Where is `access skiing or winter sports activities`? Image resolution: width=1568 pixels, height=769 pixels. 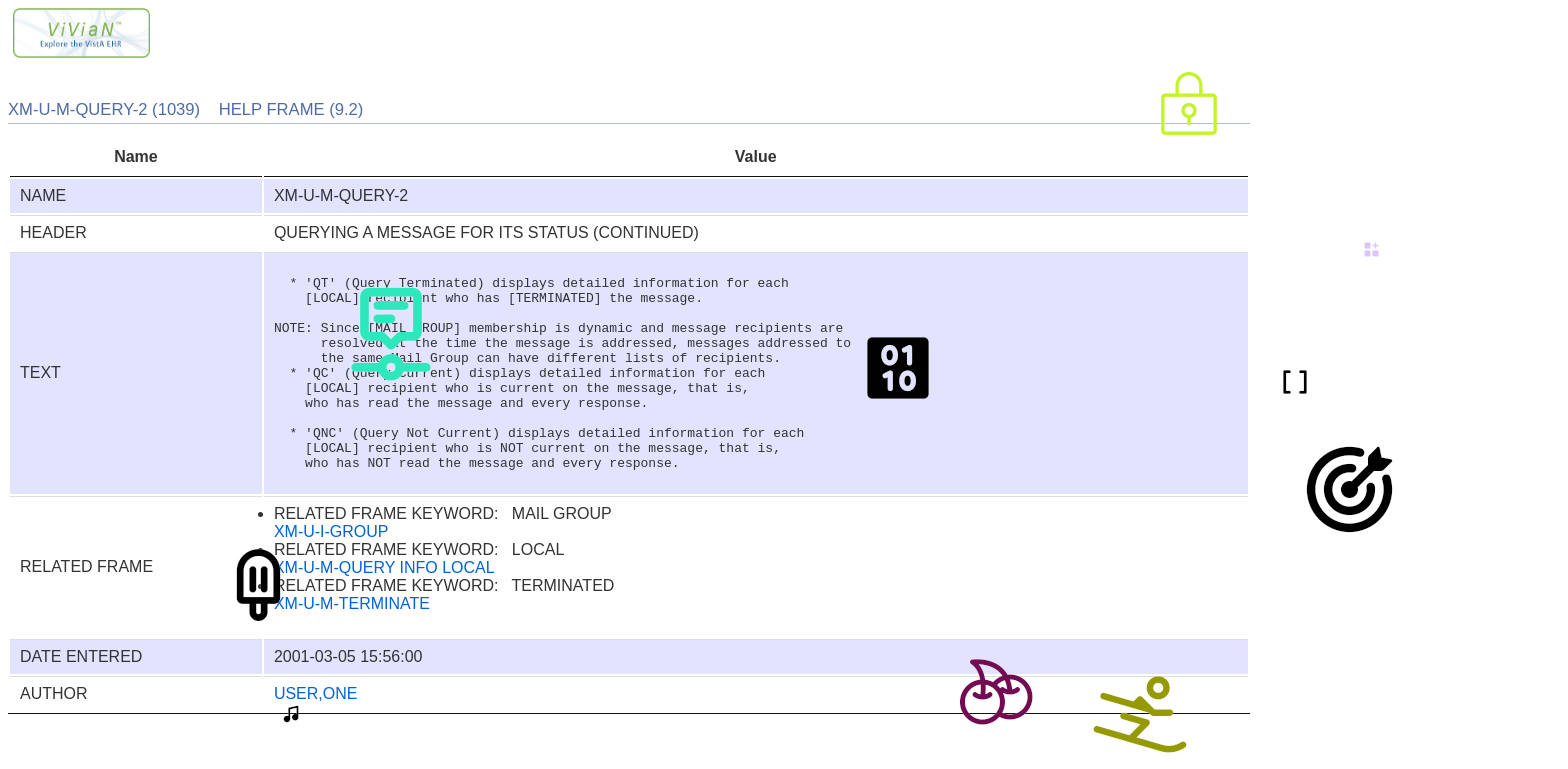
access skiing or winter sports activities is located at coordinates (1140, 716).